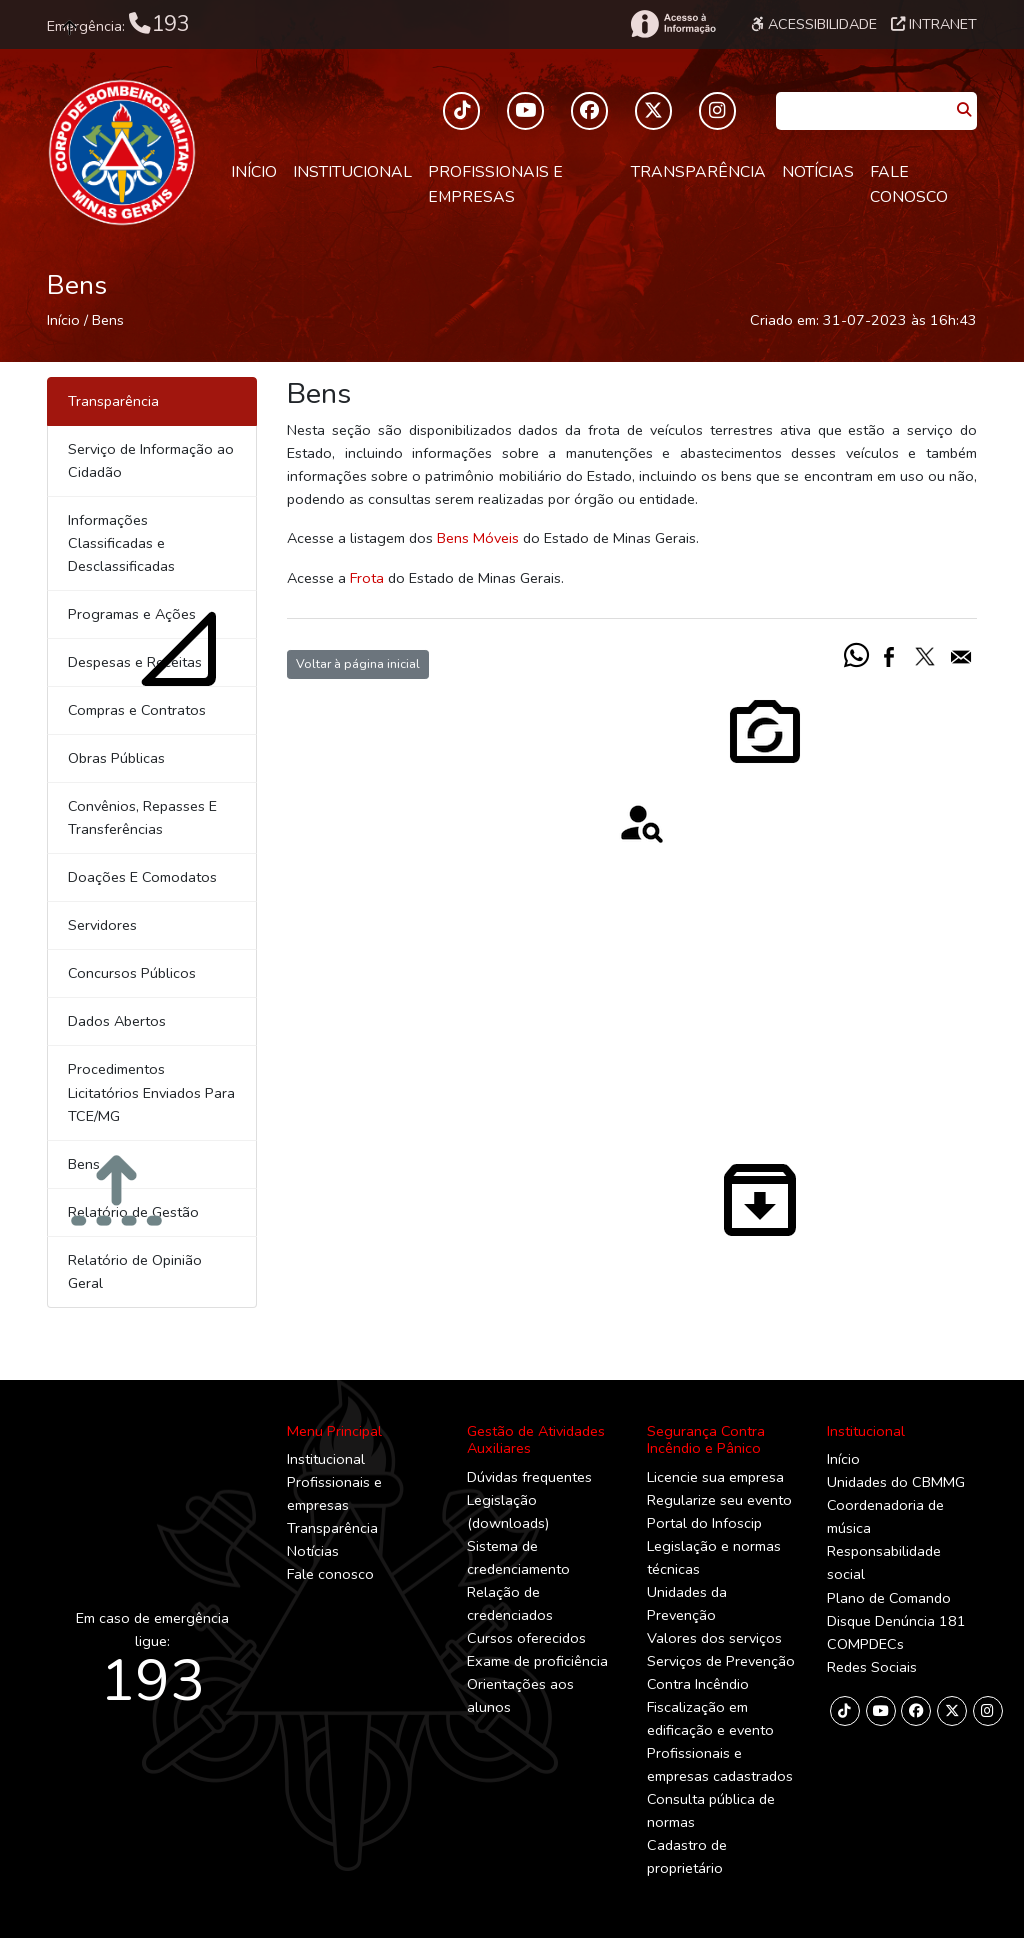 The image size is (1024, 1938). Describe the element at coordinates (116, 1195) in the screenshot. I see `collapse content upward` at that location.